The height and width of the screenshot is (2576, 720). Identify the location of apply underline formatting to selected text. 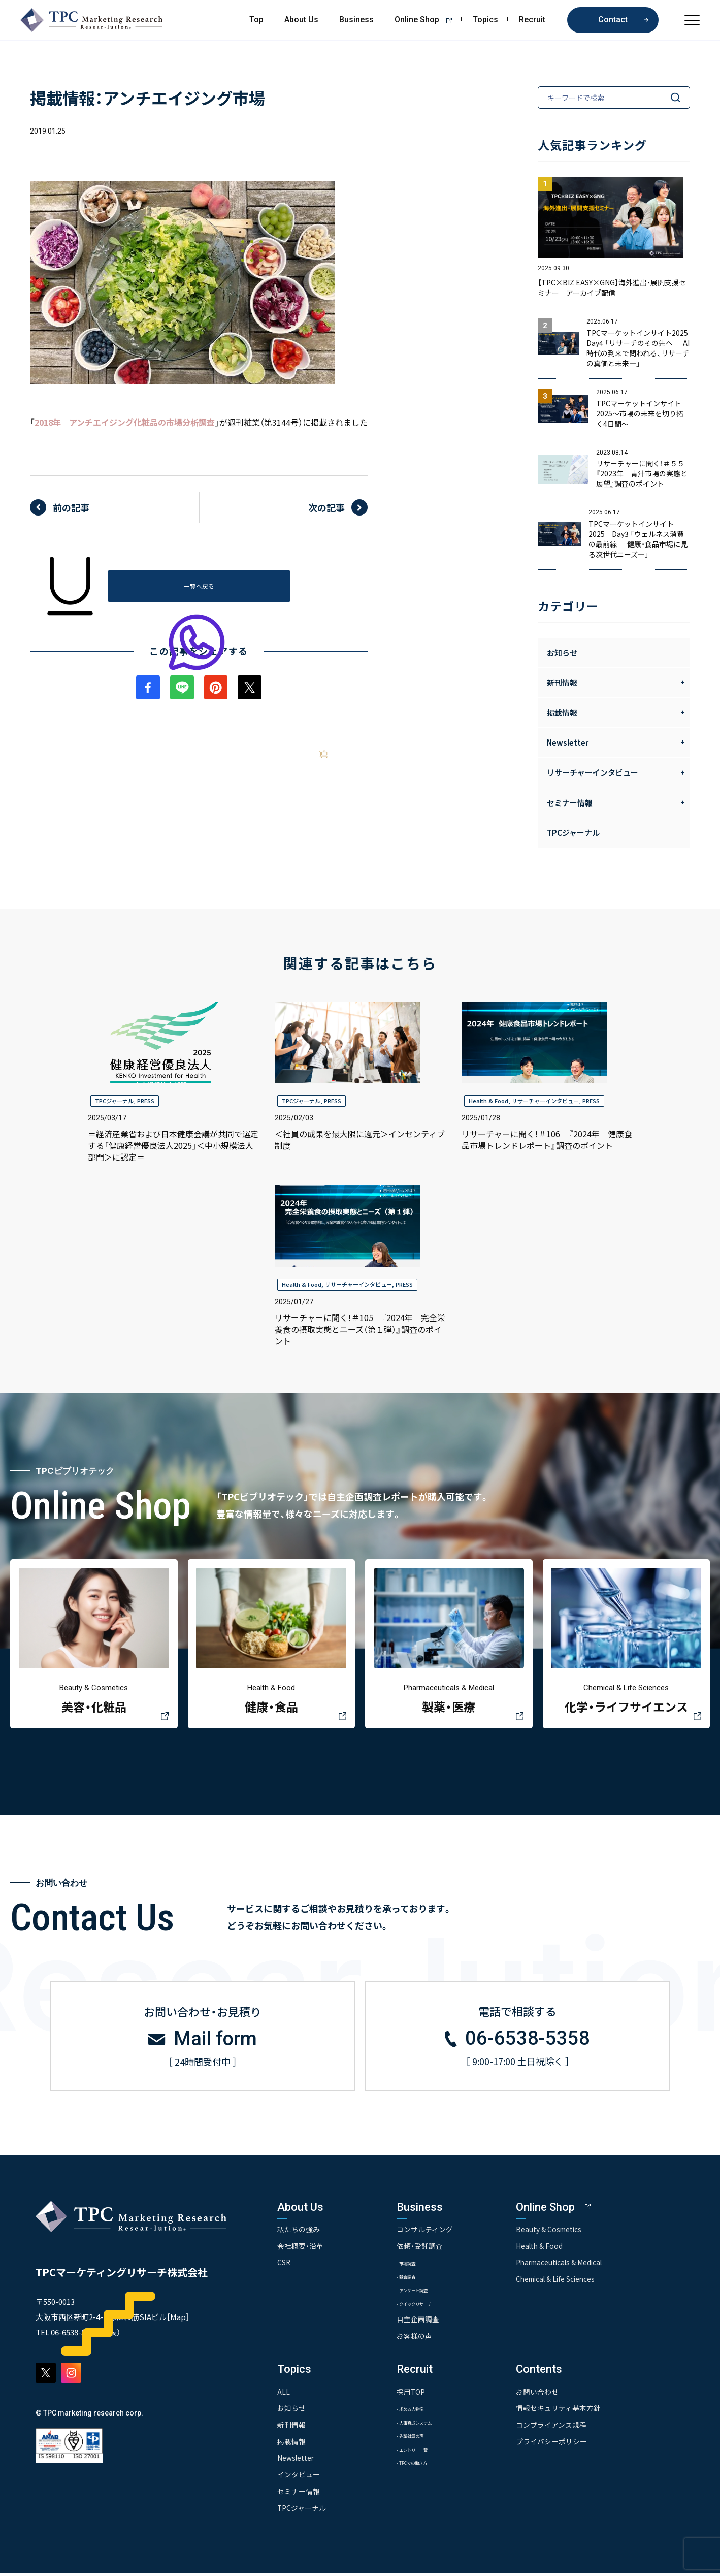
(70, 582).